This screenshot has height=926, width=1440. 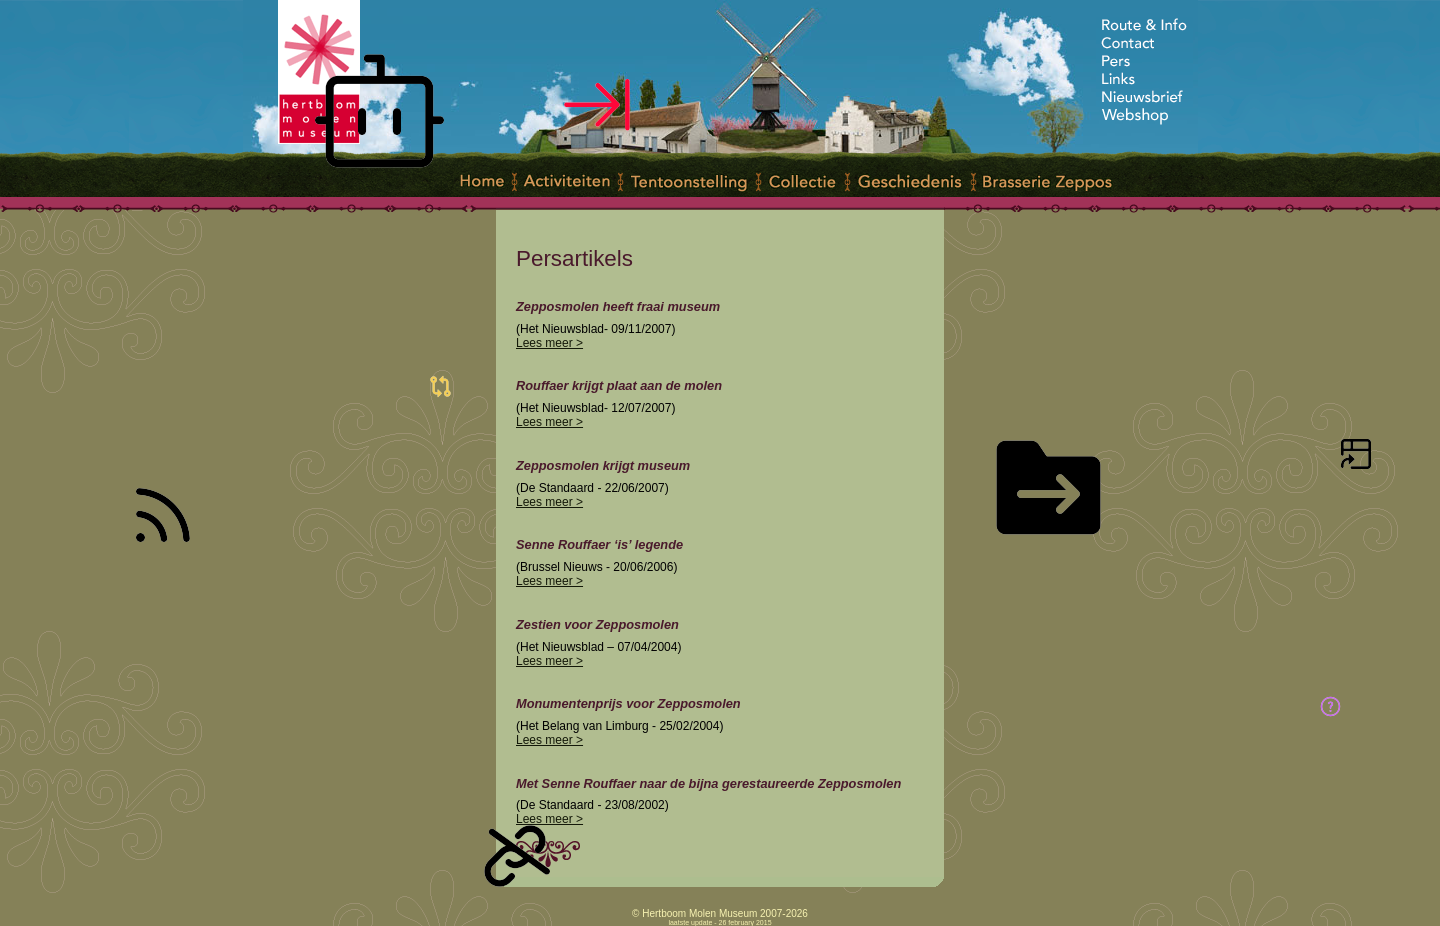 I want to click on compare branches or commits in a repository, so click(x=440, y=386).